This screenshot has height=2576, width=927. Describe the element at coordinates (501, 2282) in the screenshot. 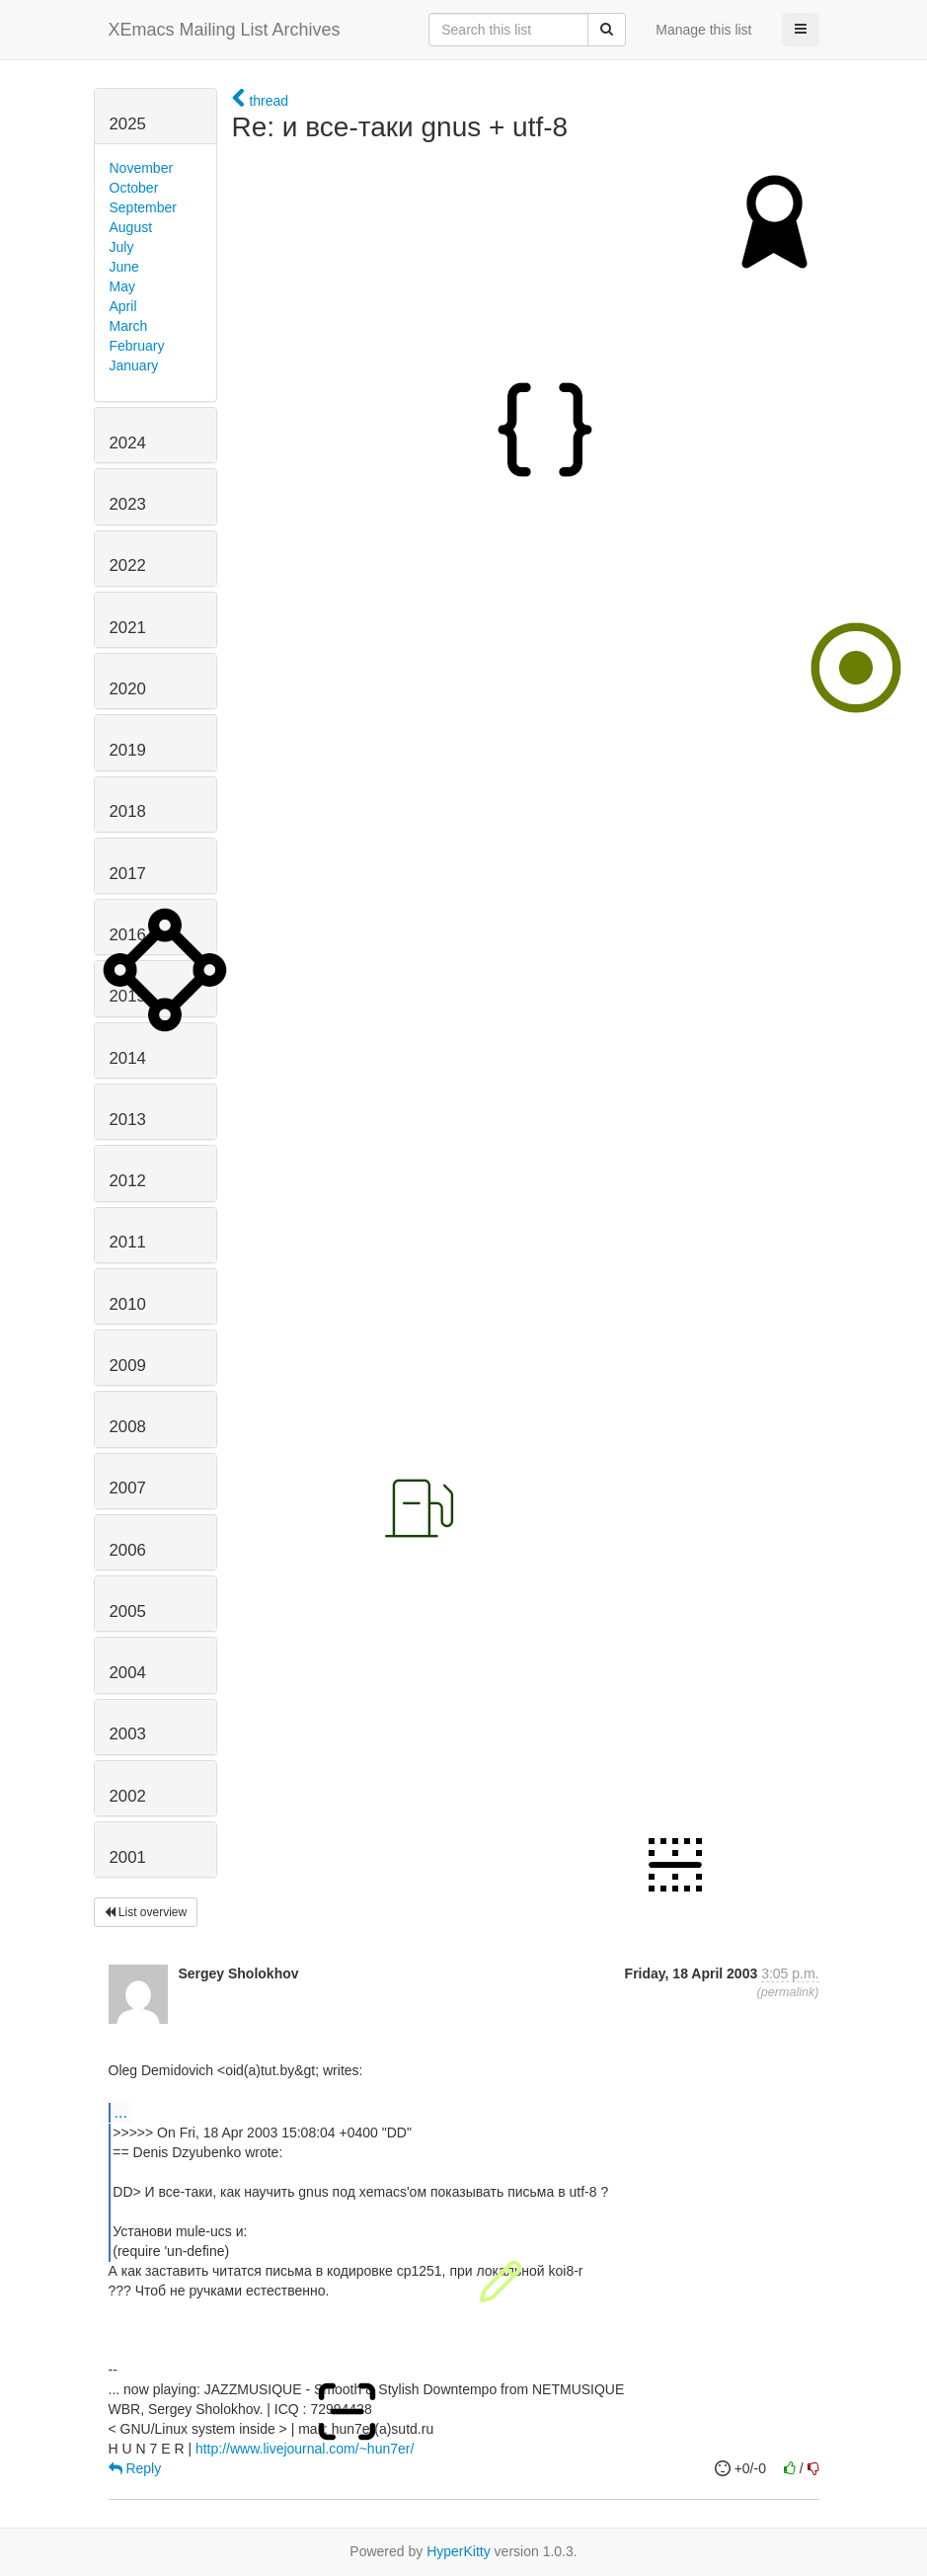

I see `edit content or text` at that location.